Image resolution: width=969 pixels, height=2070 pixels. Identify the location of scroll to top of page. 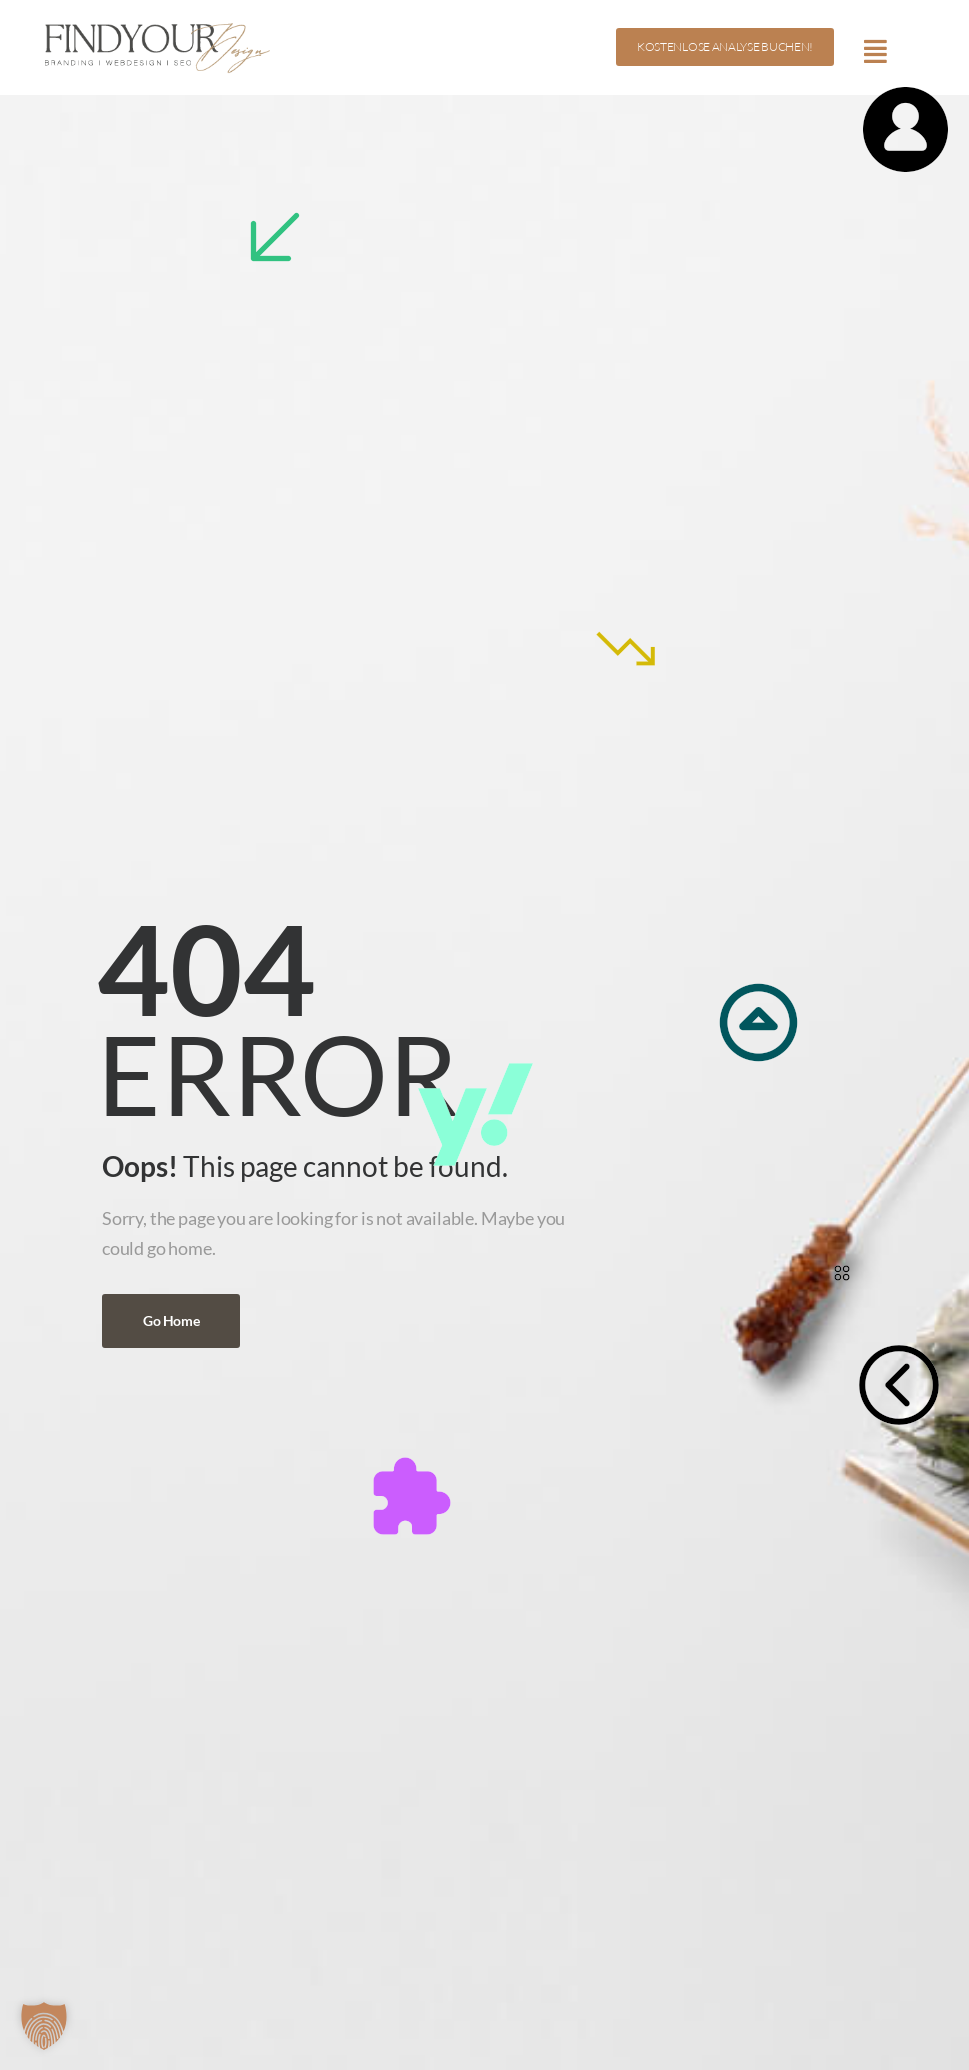
(758, 1022).